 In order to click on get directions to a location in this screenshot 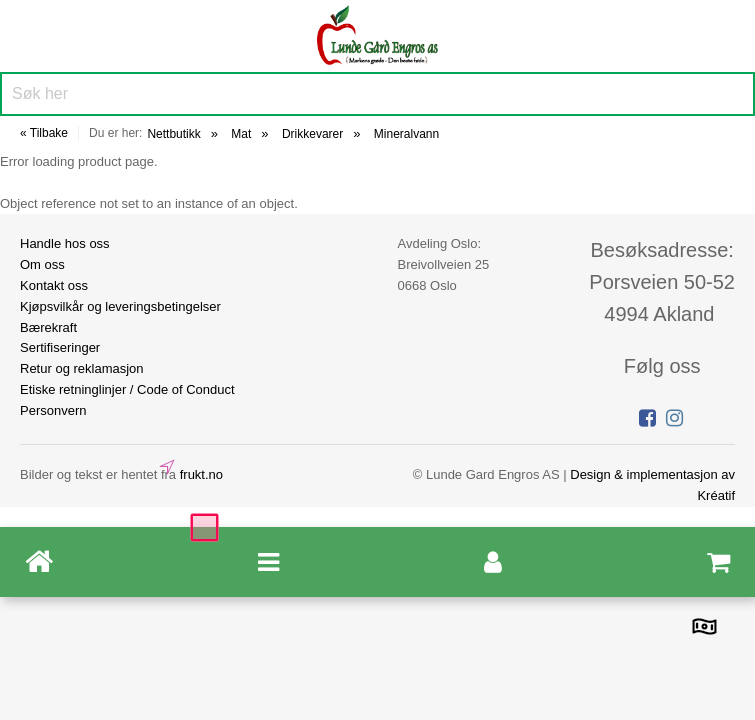, I will do `click(167, 467)`.